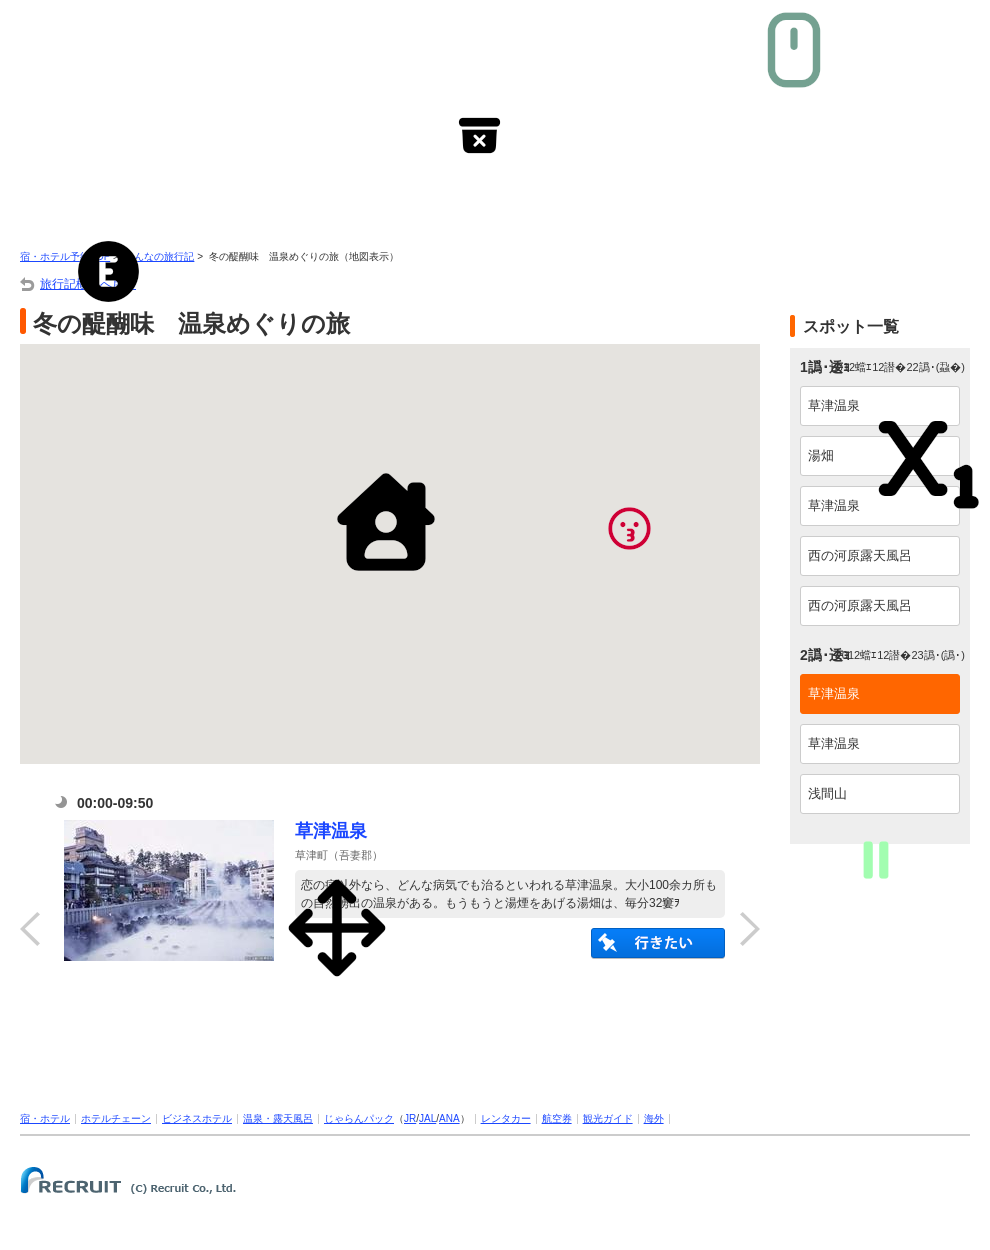 The width and height of the screenshot is (990, 1250). What do you see at coordinates (629, 528) in the screenshot?
I see `send a kiss or blowing kiss emoji` at bounding box center [629, 528].